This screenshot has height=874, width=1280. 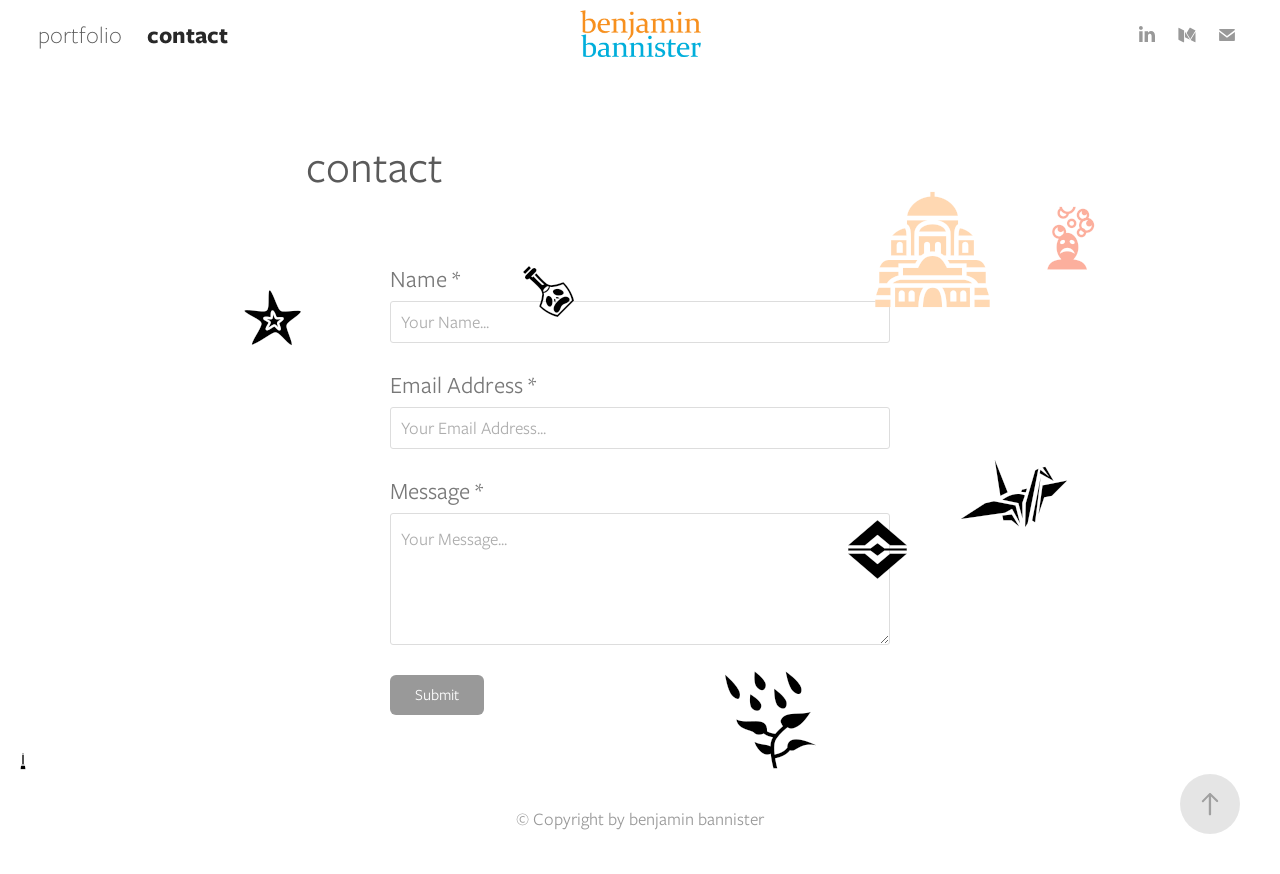 I want to click on indicates a monument or landmark location, so click(x=23, y=761).